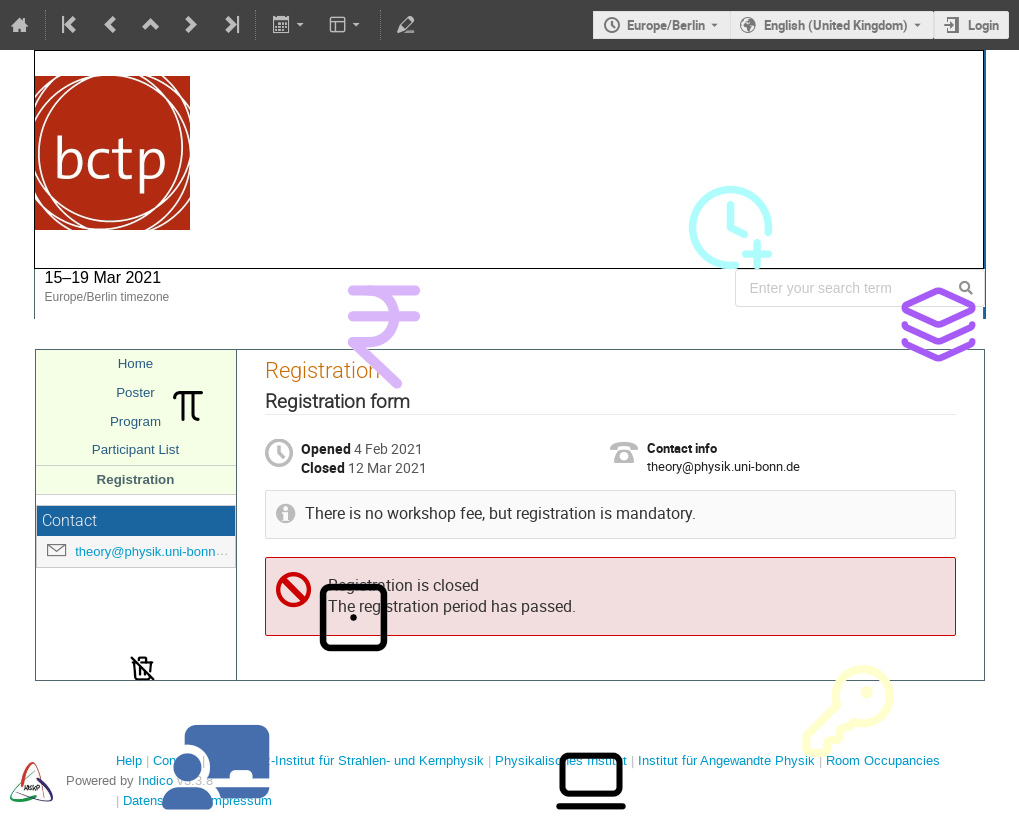  I want to click on roll the dice or generate a random result, so click(353, 617).